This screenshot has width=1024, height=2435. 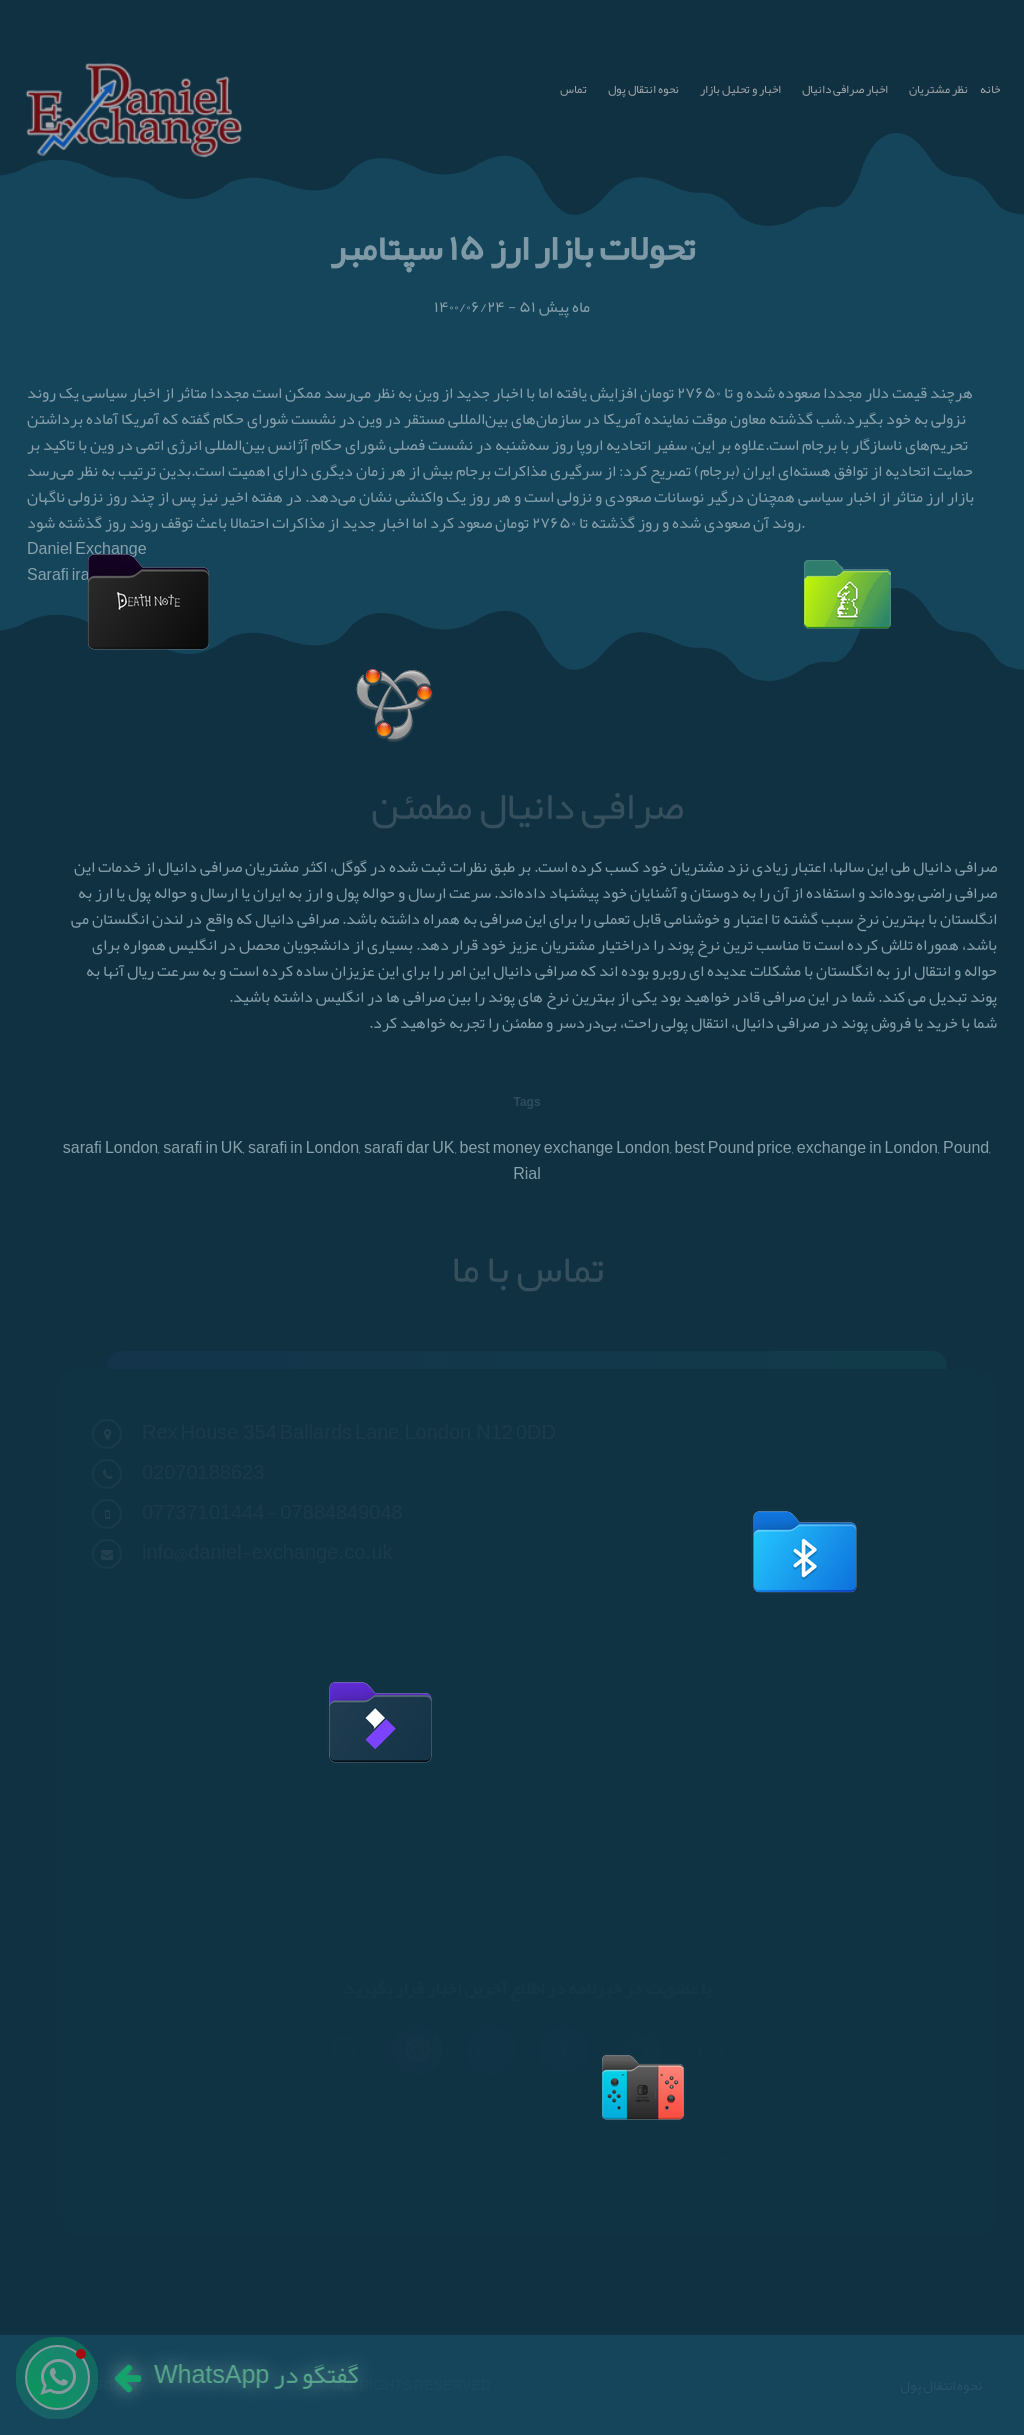 I want to click on open game jolt chess or strategy games folder, so click(x=847, y=596).